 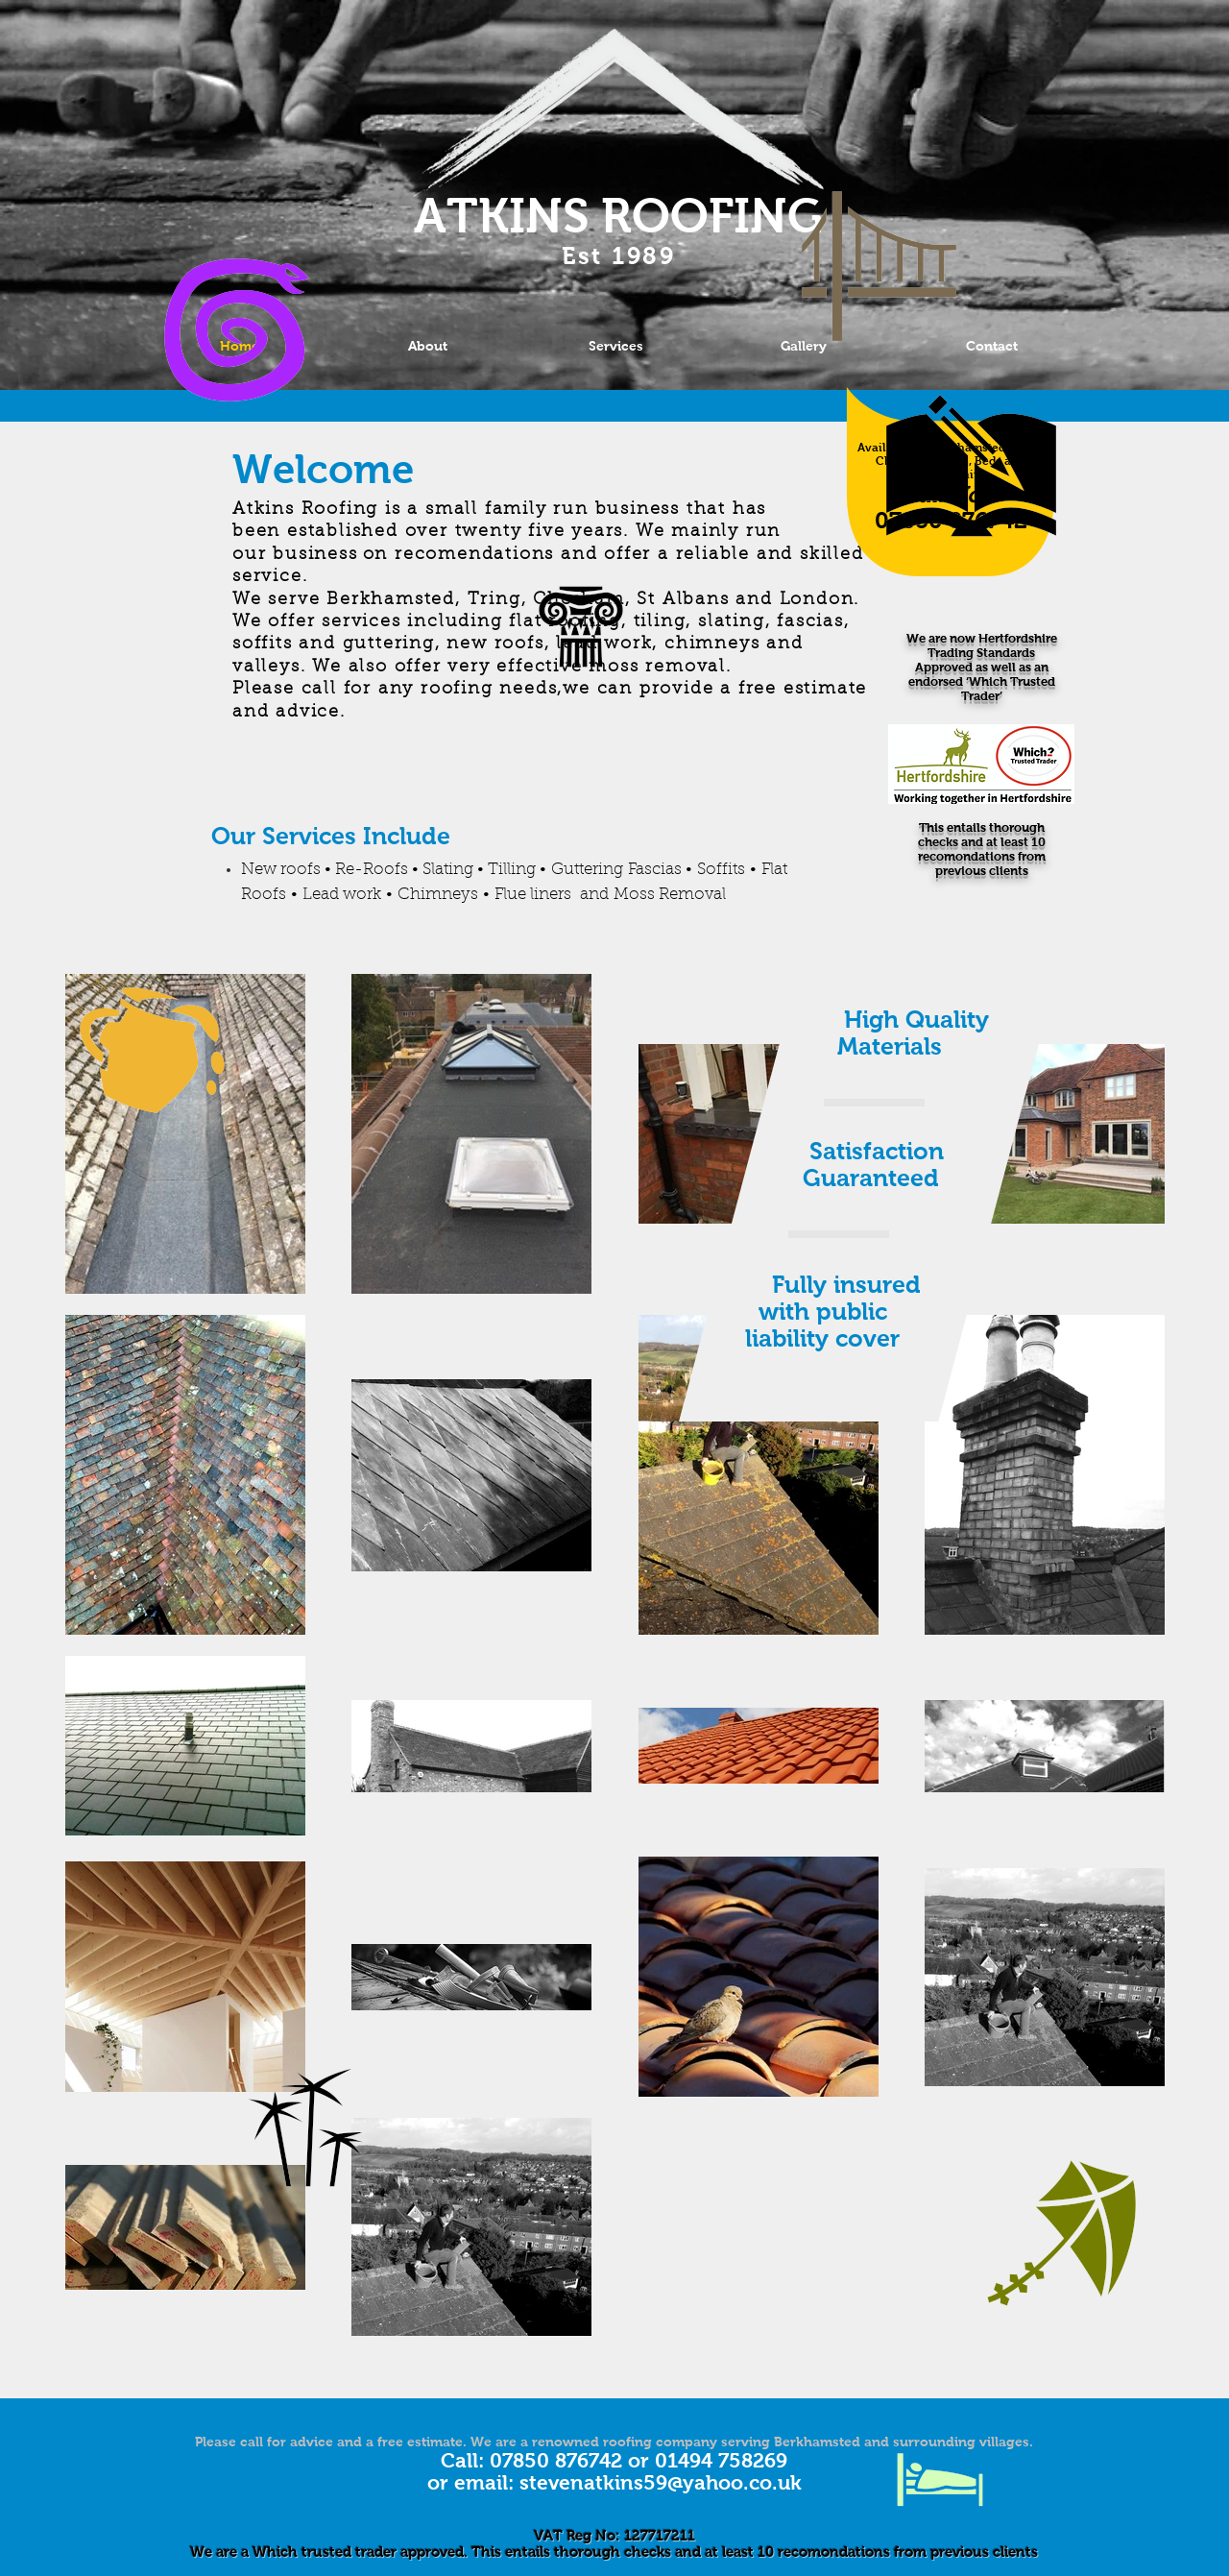 What do you see at coordinates (879, 263) in the screenshot?
I see `view bridge or infrastructure locations` at bounding box center [879, 263].